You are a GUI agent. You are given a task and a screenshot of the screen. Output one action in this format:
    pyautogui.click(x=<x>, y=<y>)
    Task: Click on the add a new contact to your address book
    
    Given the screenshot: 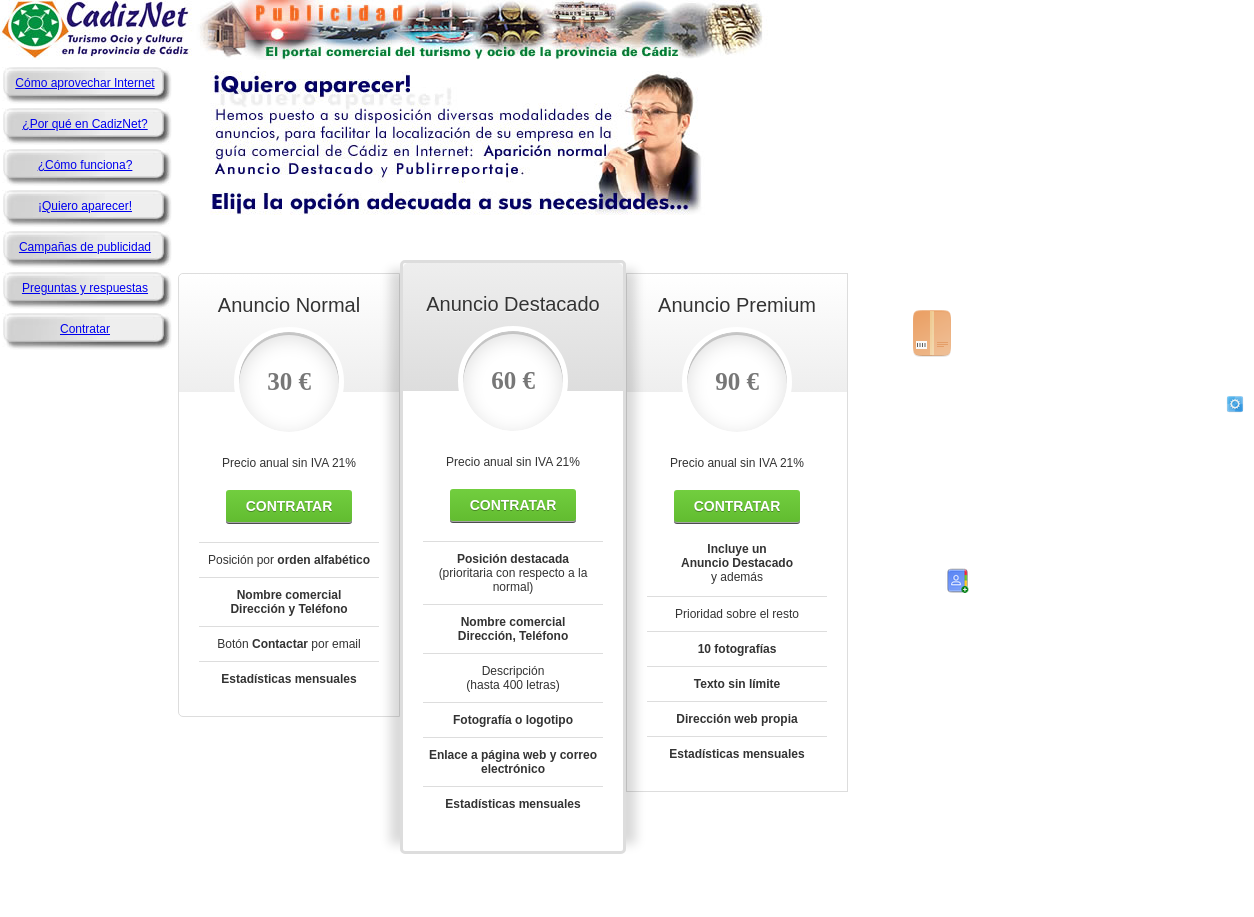 What is the action you would take?
    pyautogui.click(x=957, y=580)
    